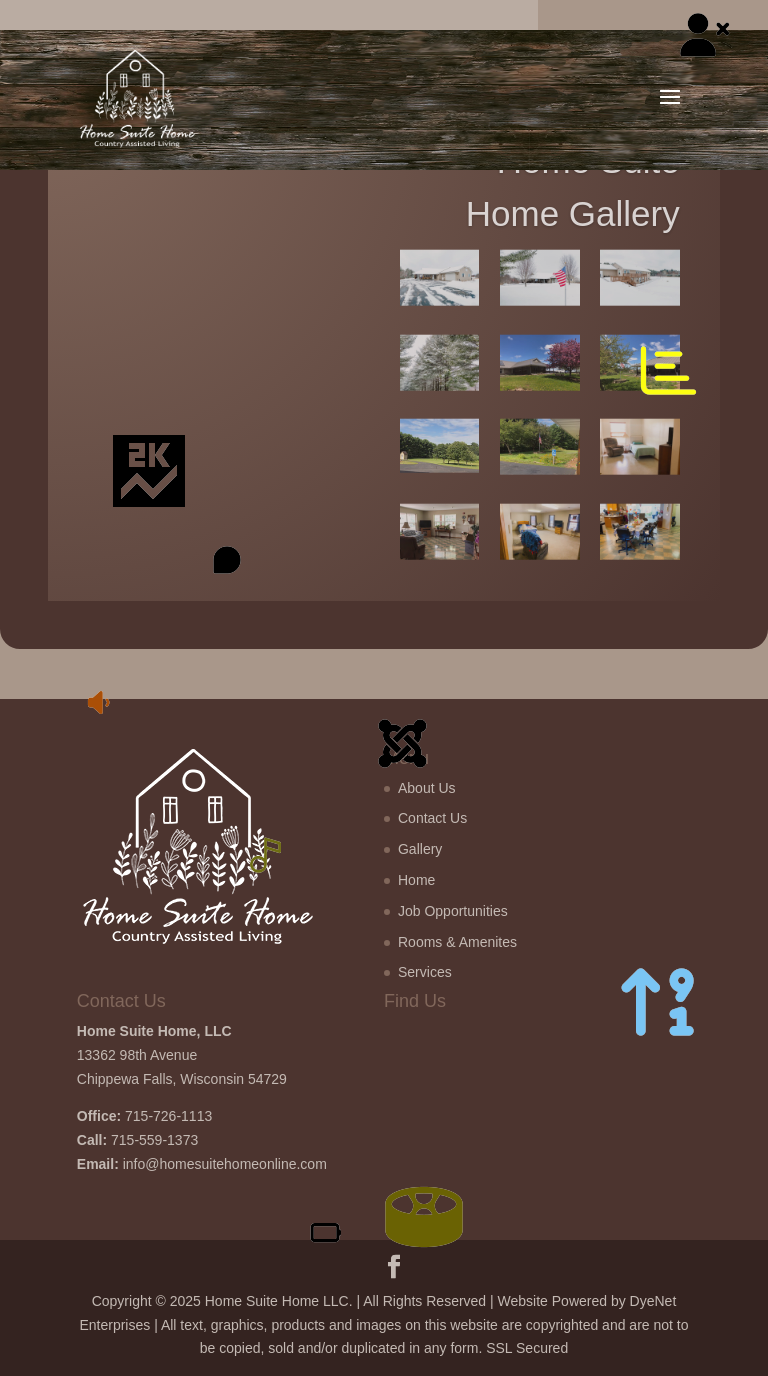 This screenshot has width=768, height=1376. I want to click on indicates empty battery status, so click(325, 1231).